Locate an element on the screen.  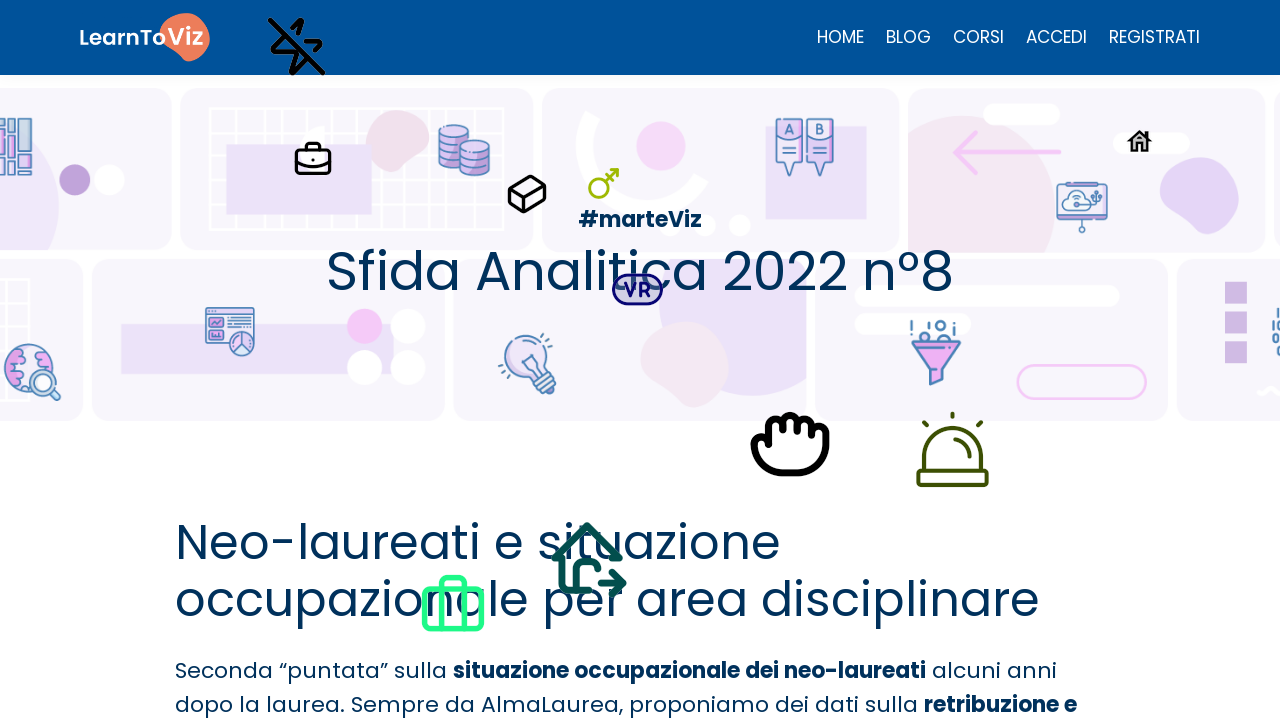
view 3D object or model is located at coordinates (527, 194).